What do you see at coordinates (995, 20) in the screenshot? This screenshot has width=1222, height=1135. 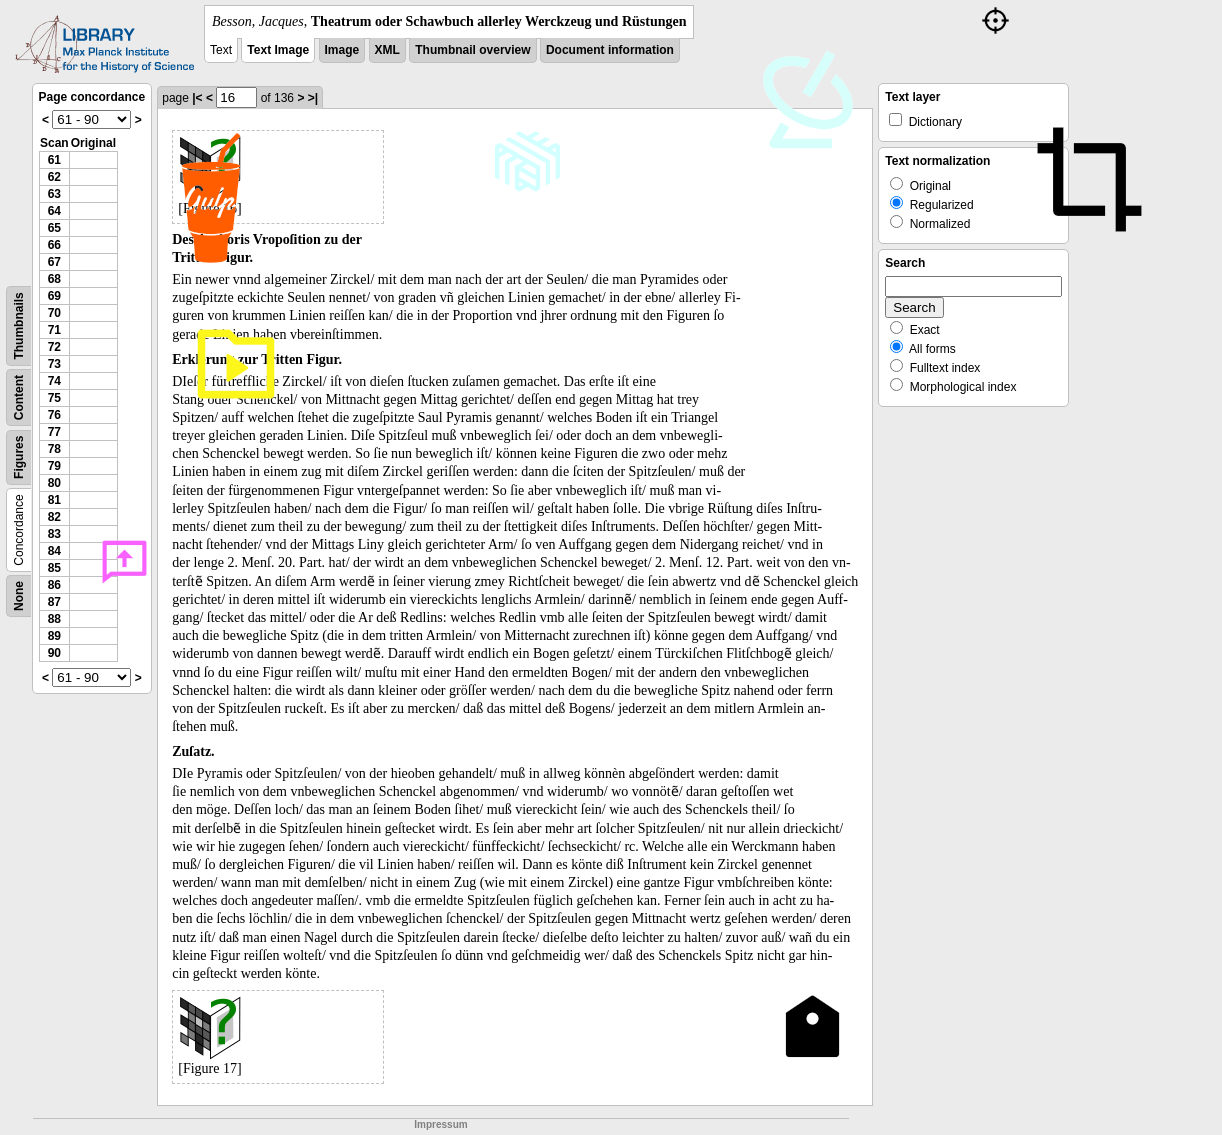 I see `center or align an element to a focal point` at bounding box center [995, 20].